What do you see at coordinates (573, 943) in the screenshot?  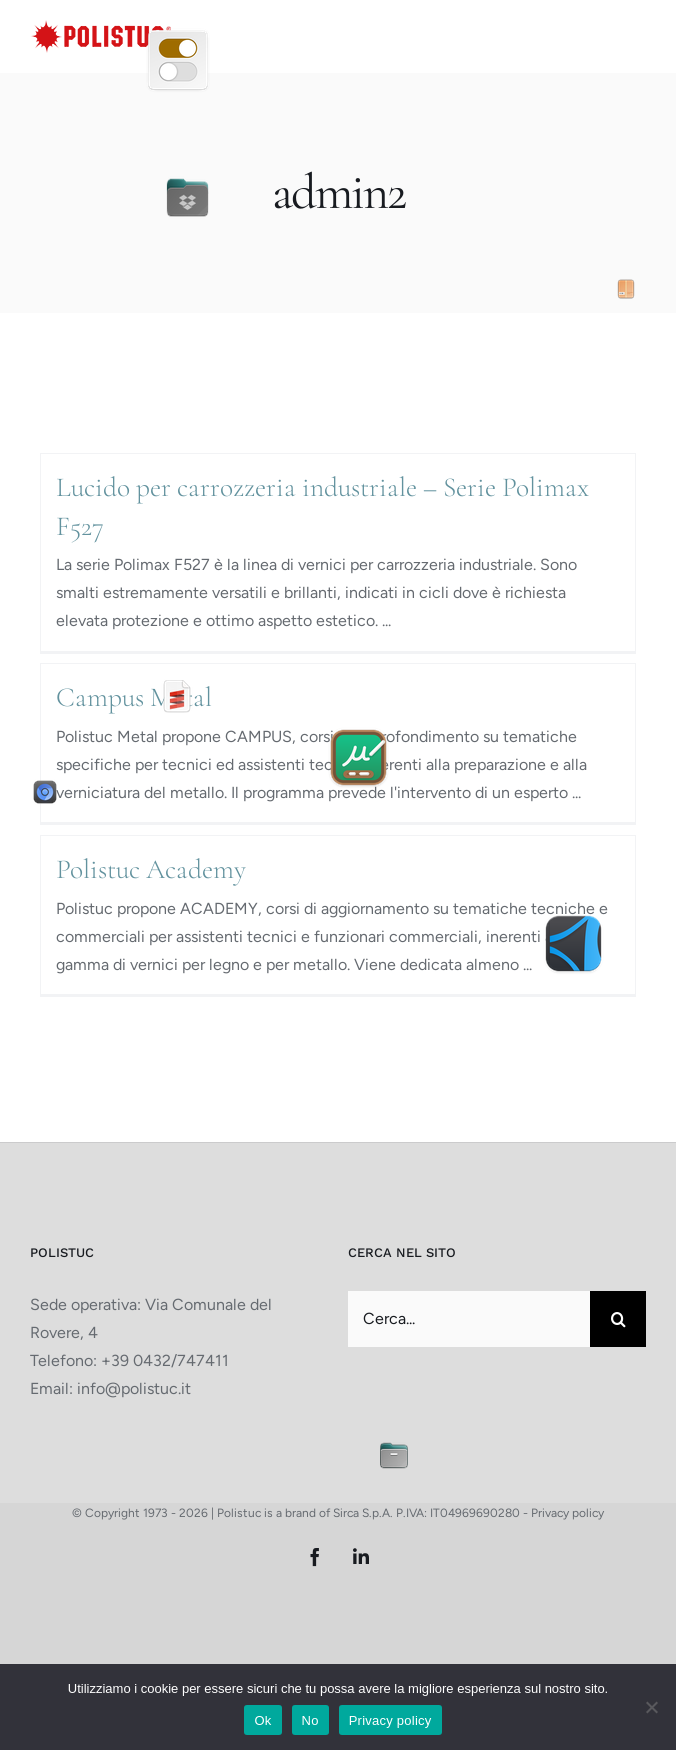 I see `open Adobe Acrobat Reader` at bounding box center [573, 943].